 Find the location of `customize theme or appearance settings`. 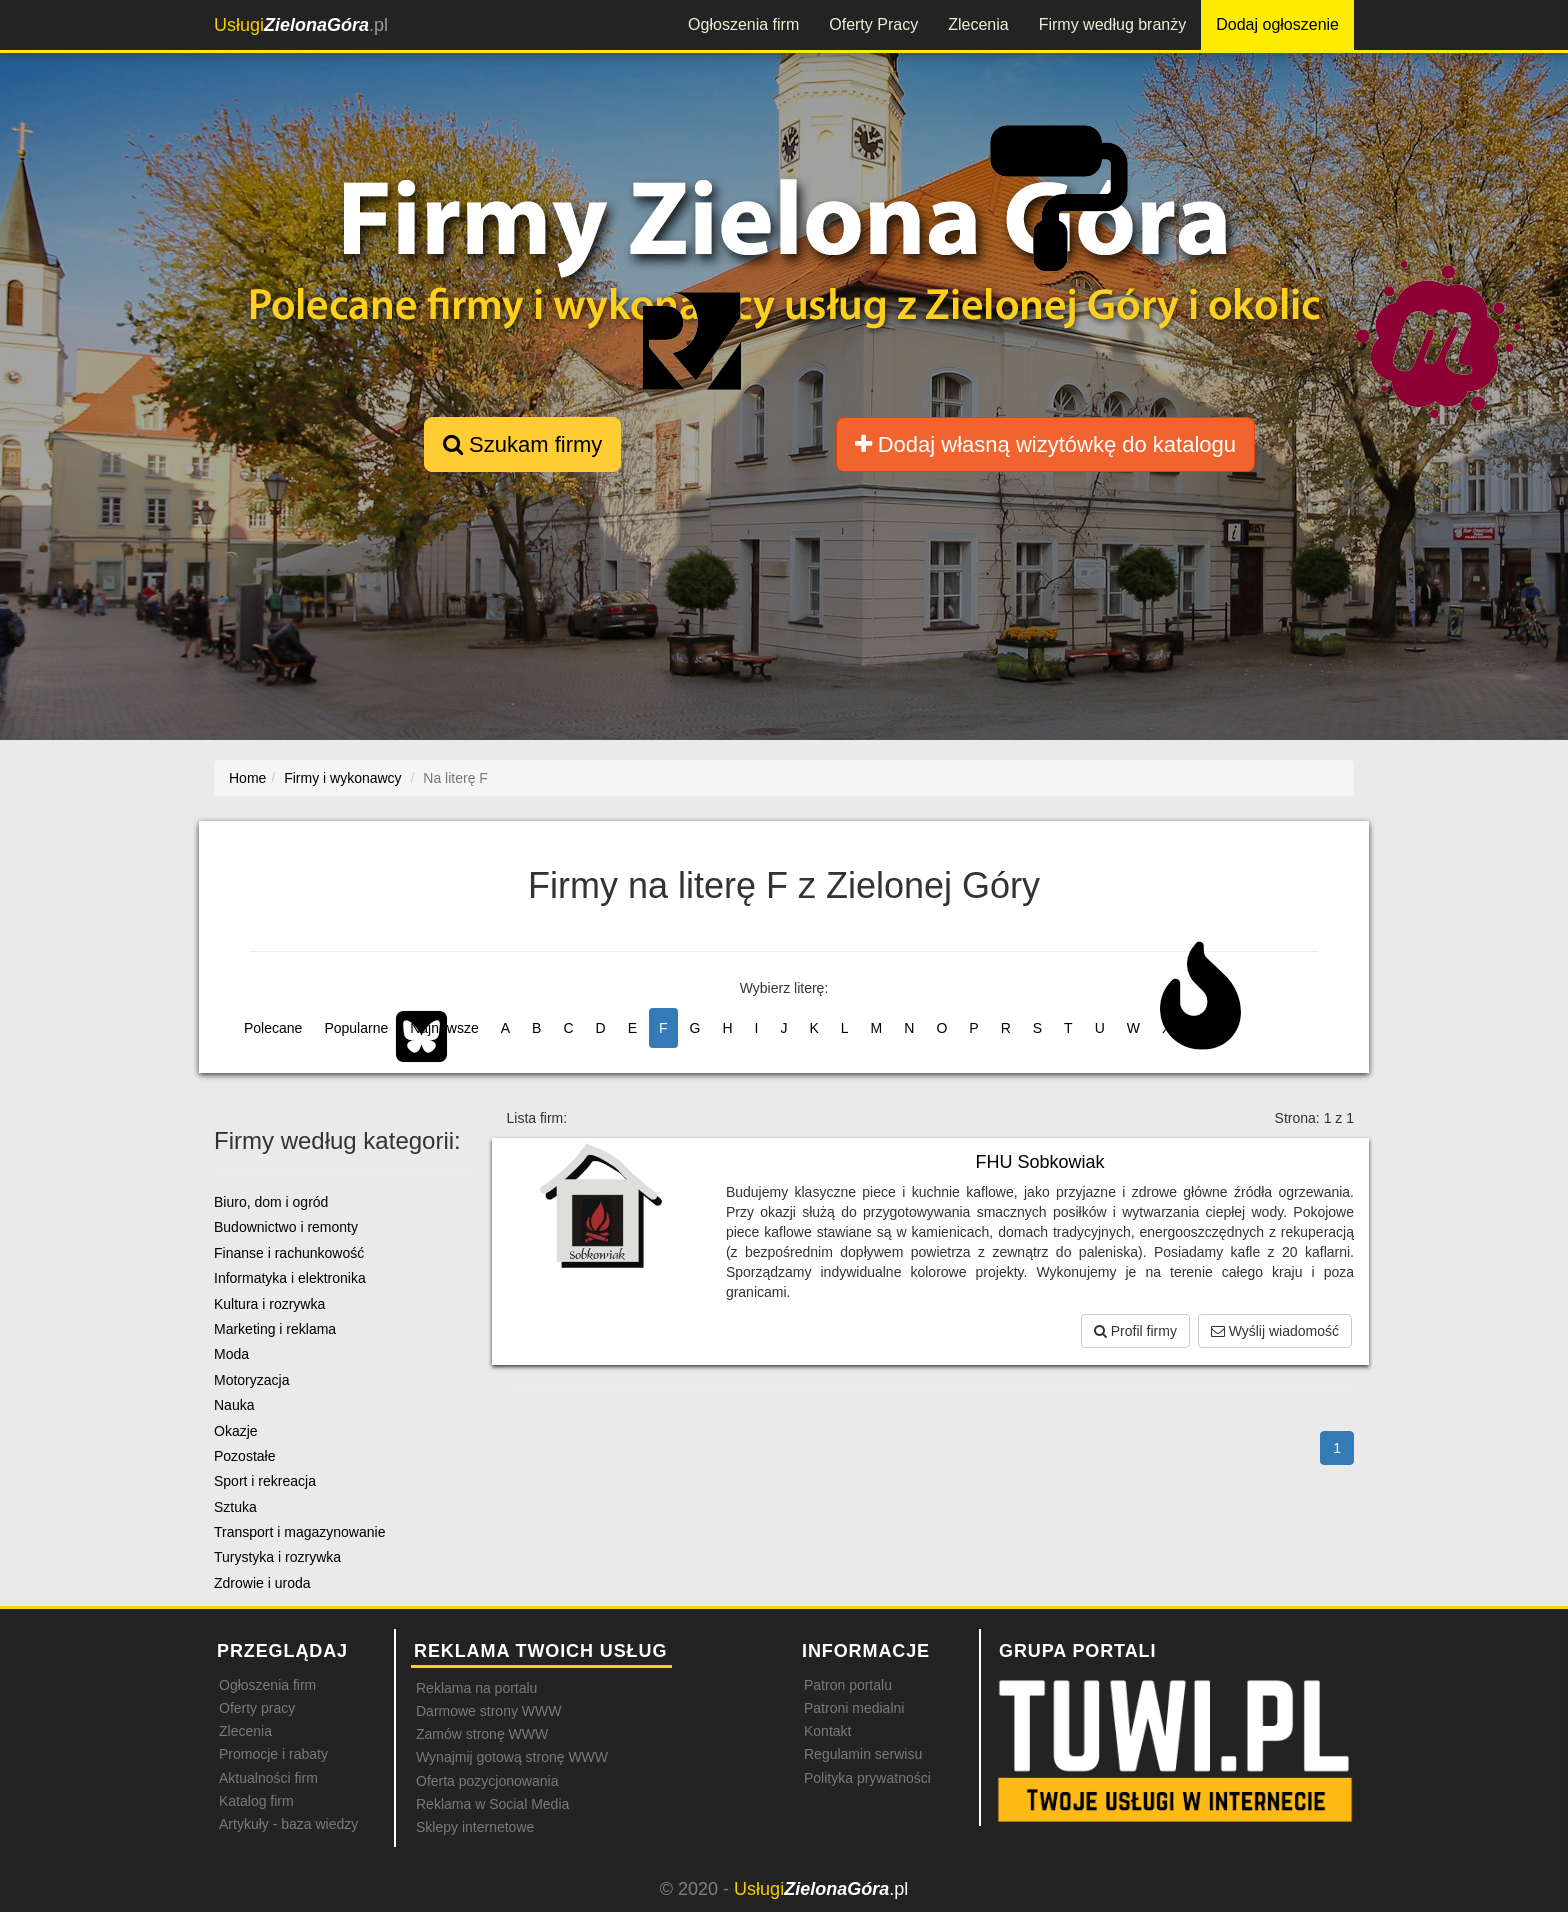

customize theme or appearance settings is located at coordinates (1059, 194).